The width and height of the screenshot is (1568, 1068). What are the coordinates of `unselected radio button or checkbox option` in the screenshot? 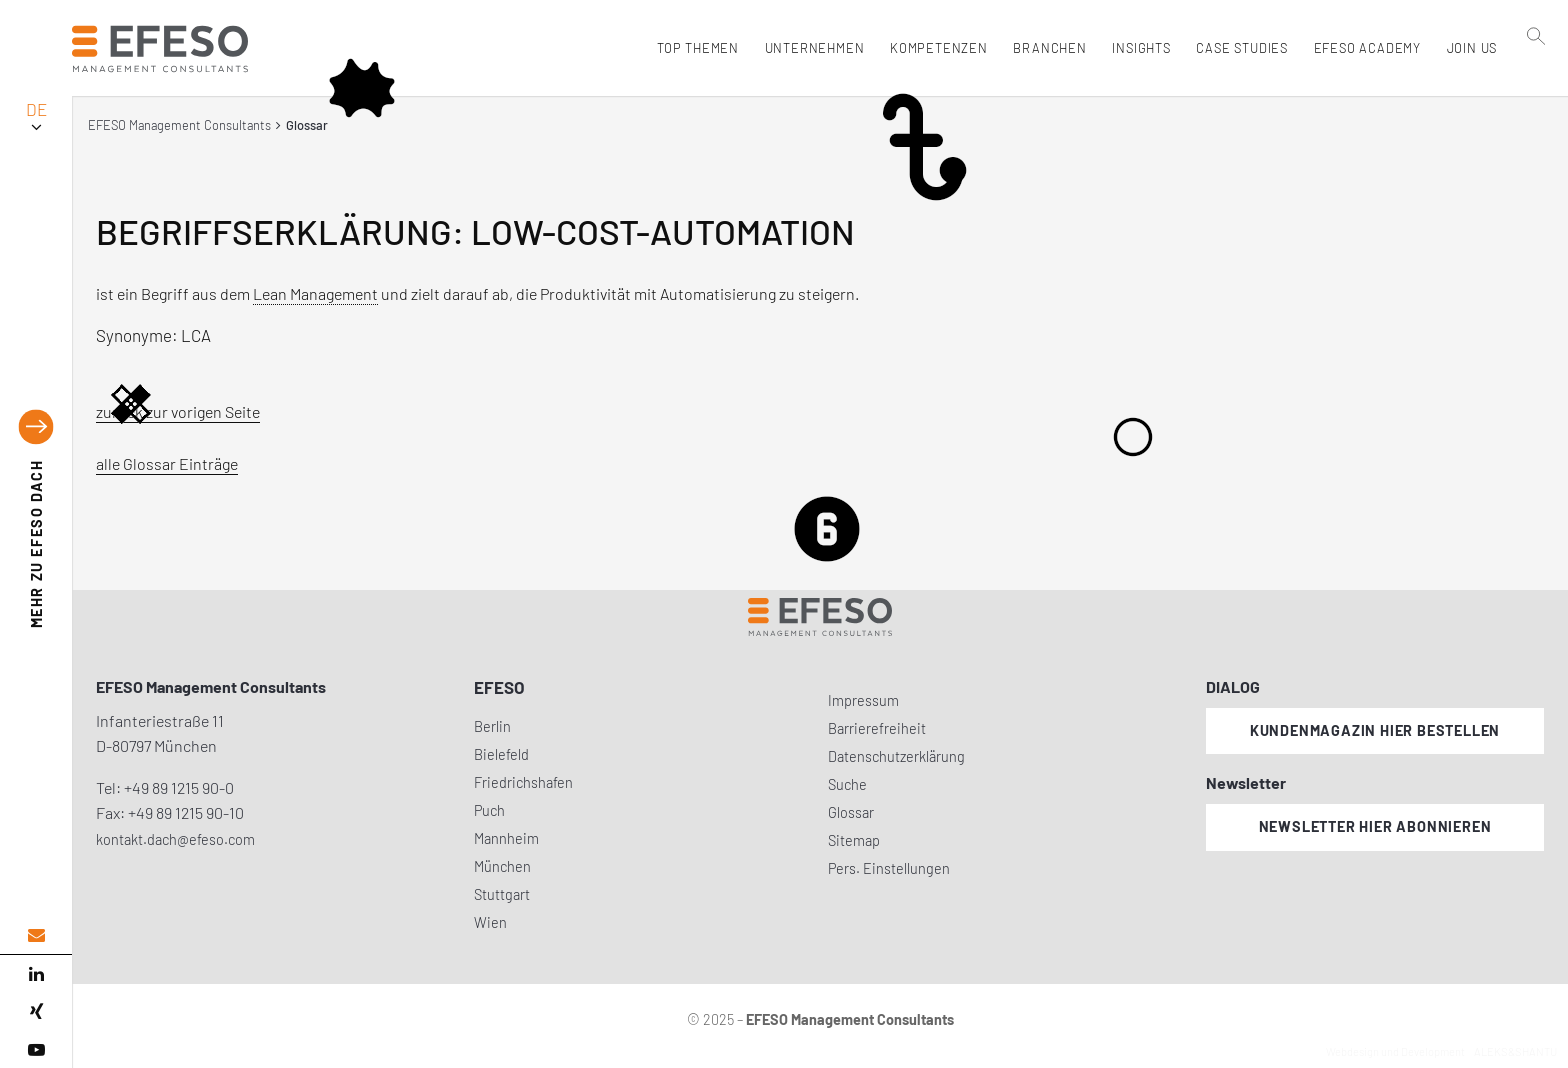 It's located at (1133, 437).